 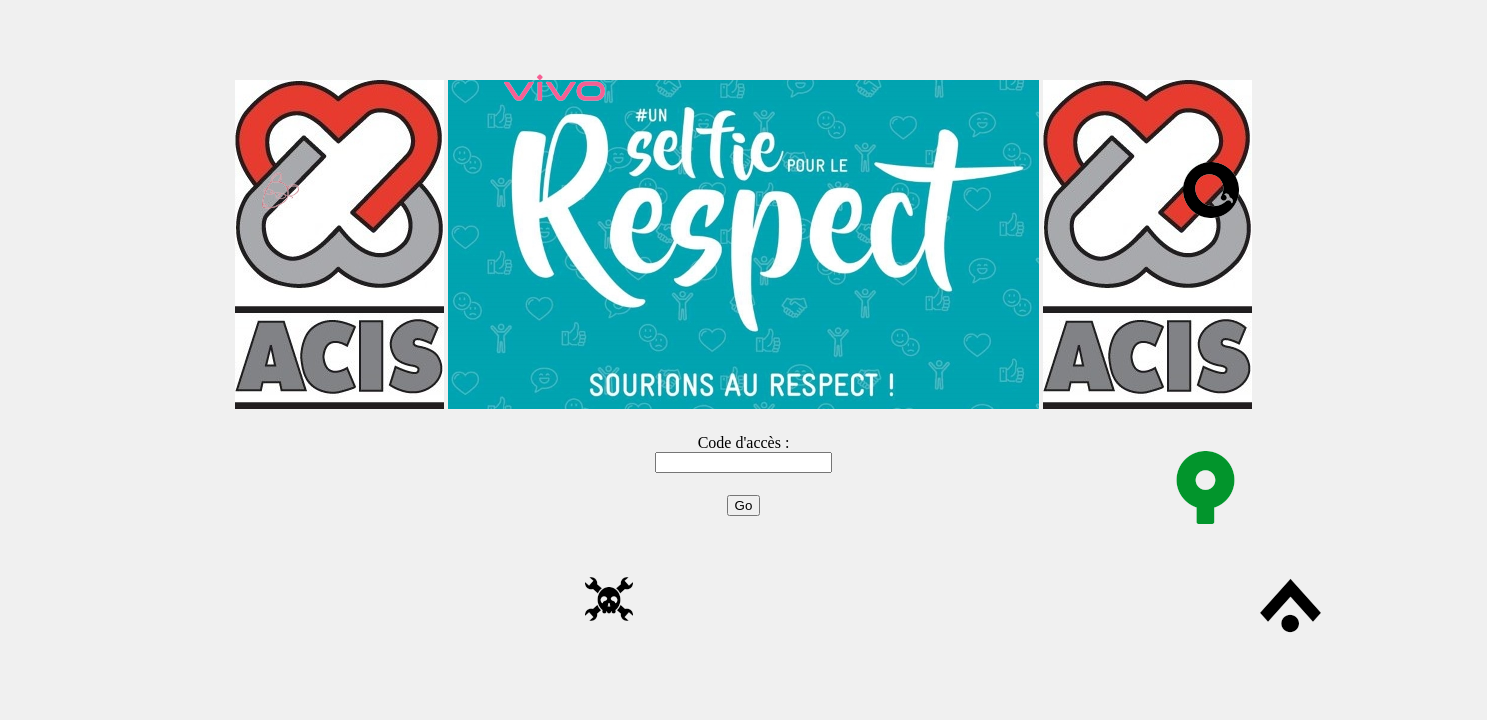 What do you see at coordinates (1205, 487) in the screenshot?
I see `open sourcetree git client` at bounding box center [1205, 487].